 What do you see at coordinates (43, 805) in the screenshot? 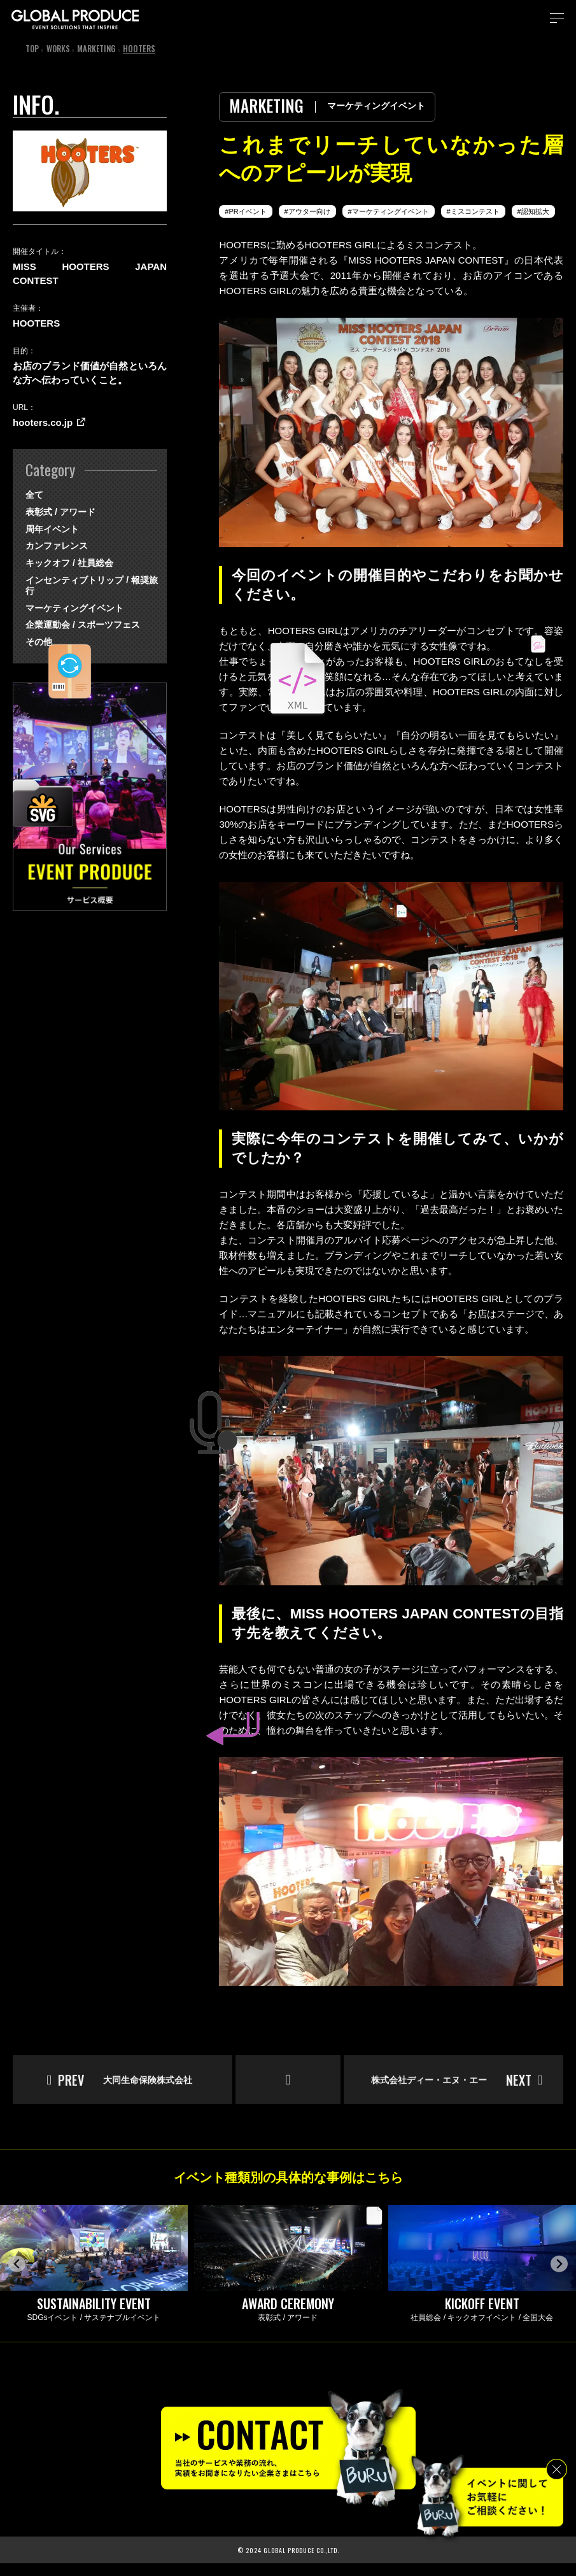
I see `open folder containing svg files` at bounding box center [43, 805].